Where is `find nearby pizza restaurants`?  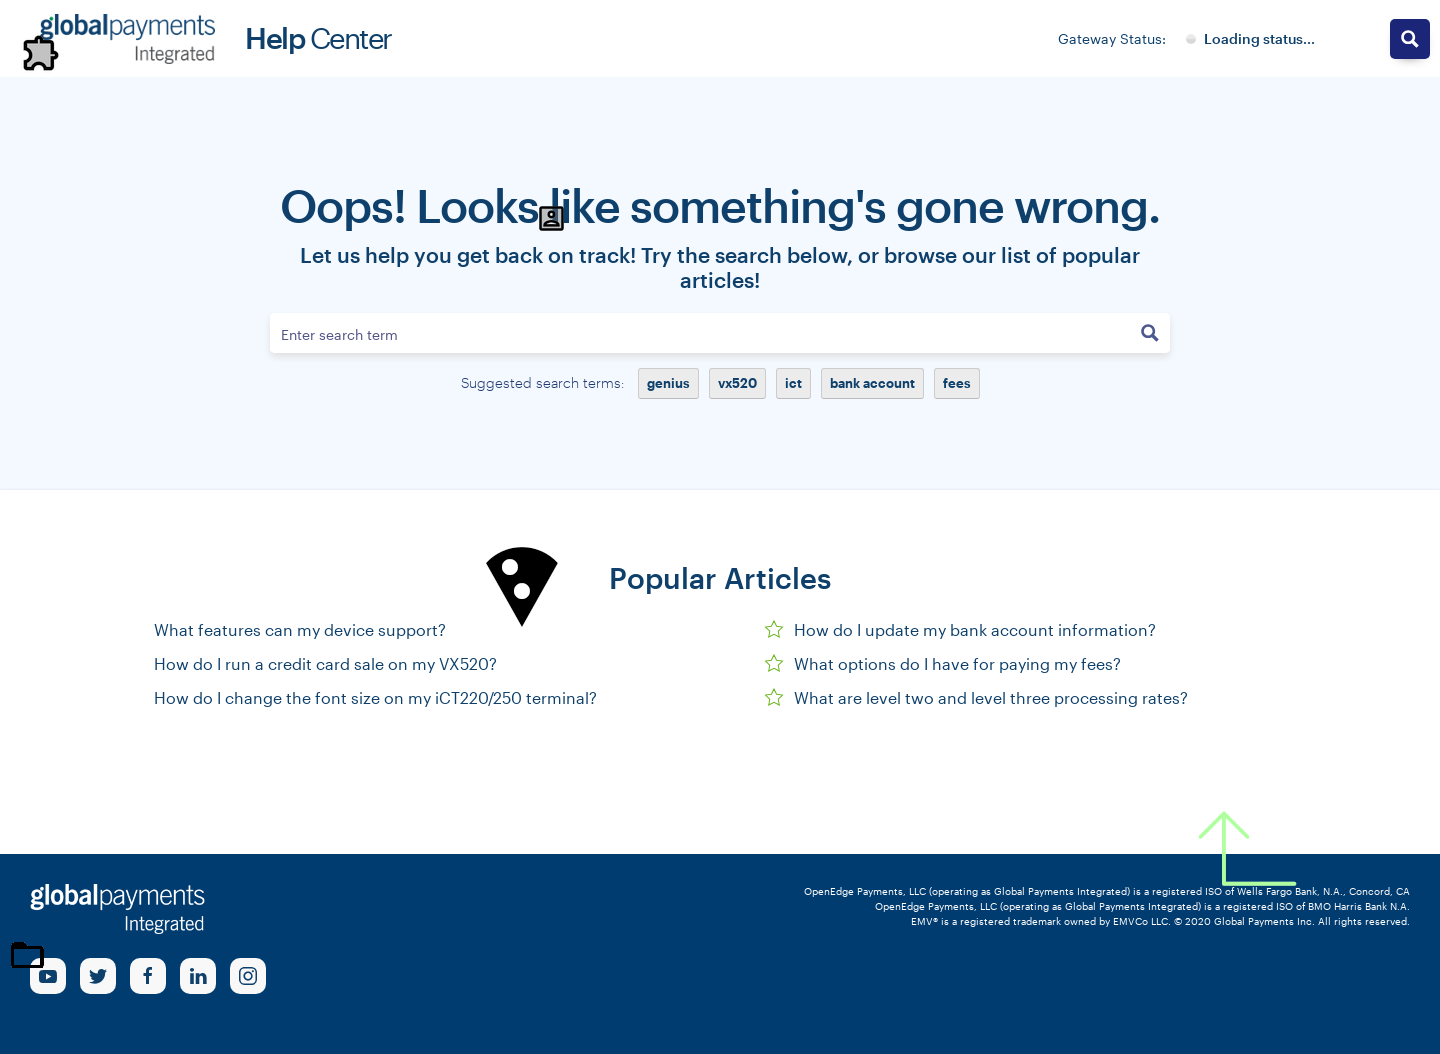
find nearby pizza restaurants is located at coordinates (522, 587).